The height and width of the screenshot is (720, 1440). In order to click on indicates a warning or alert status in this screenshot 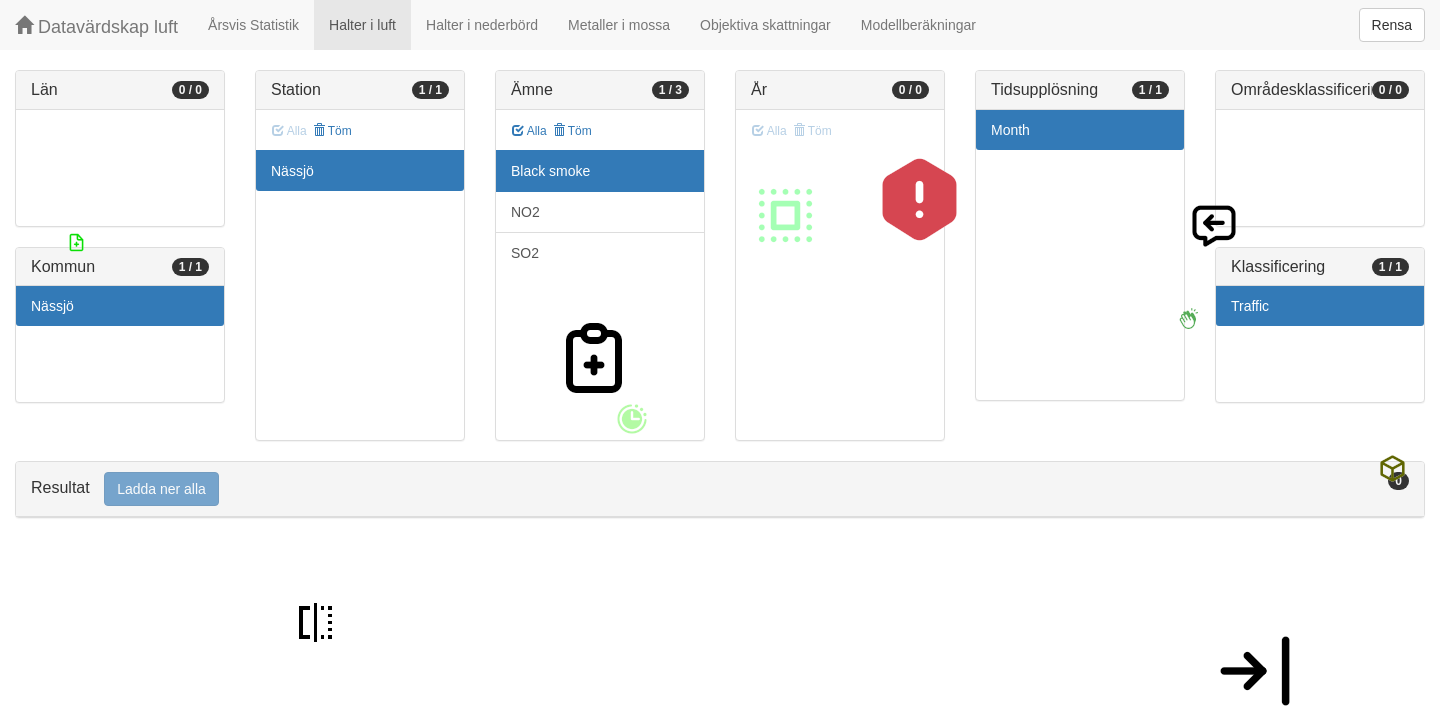, I will do `click(919, 199)`.